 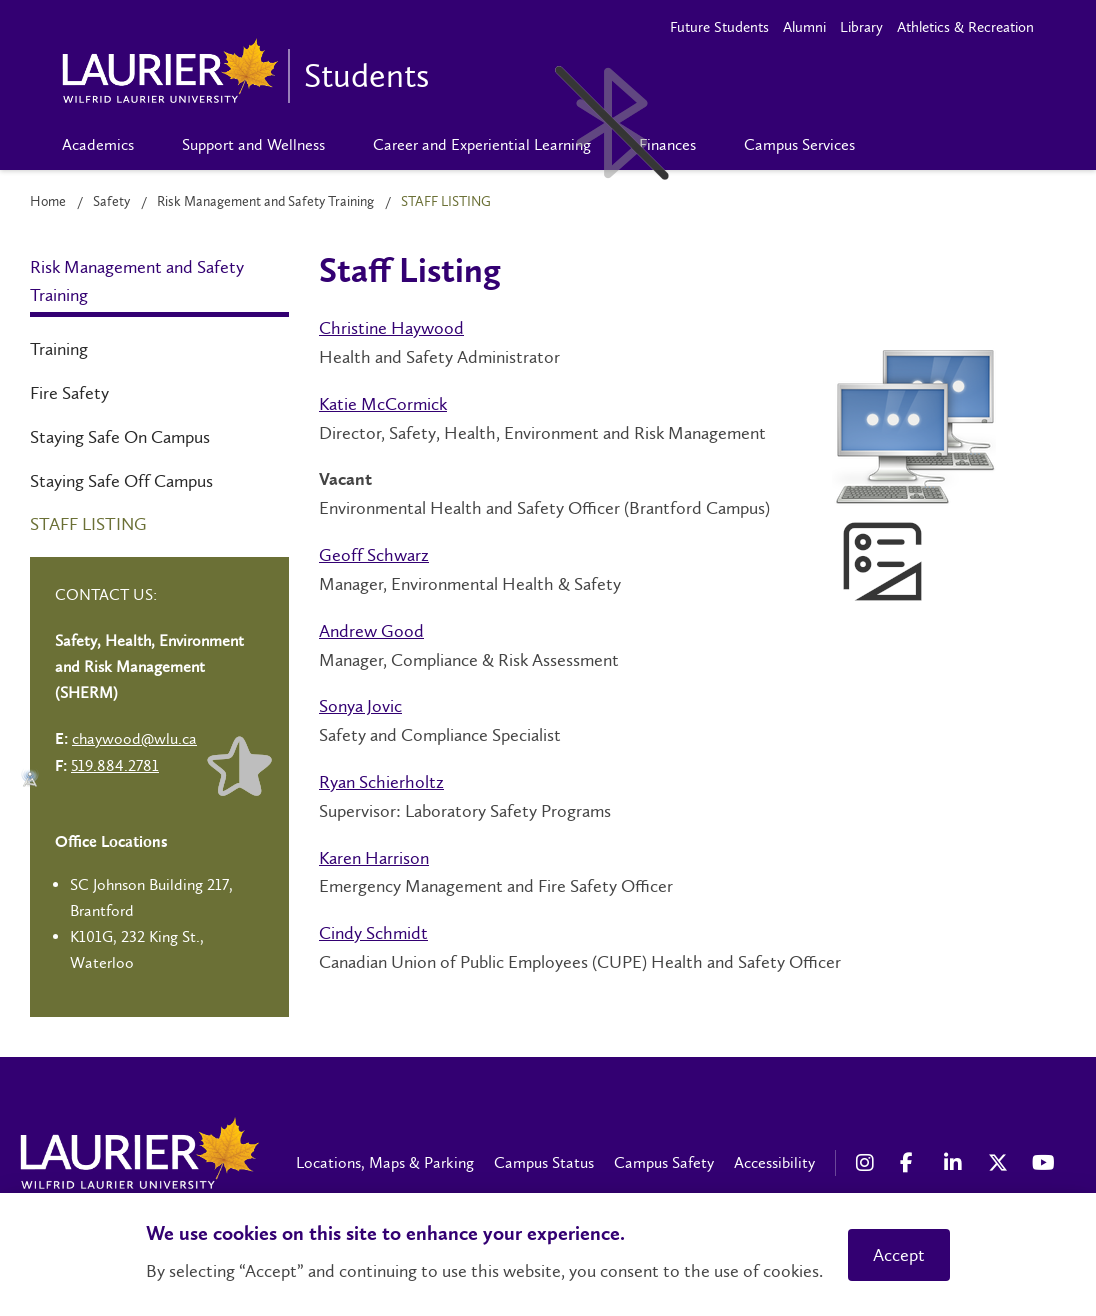 I want to click on indicates wireless network connectivity status, so click(x=30, y=778).